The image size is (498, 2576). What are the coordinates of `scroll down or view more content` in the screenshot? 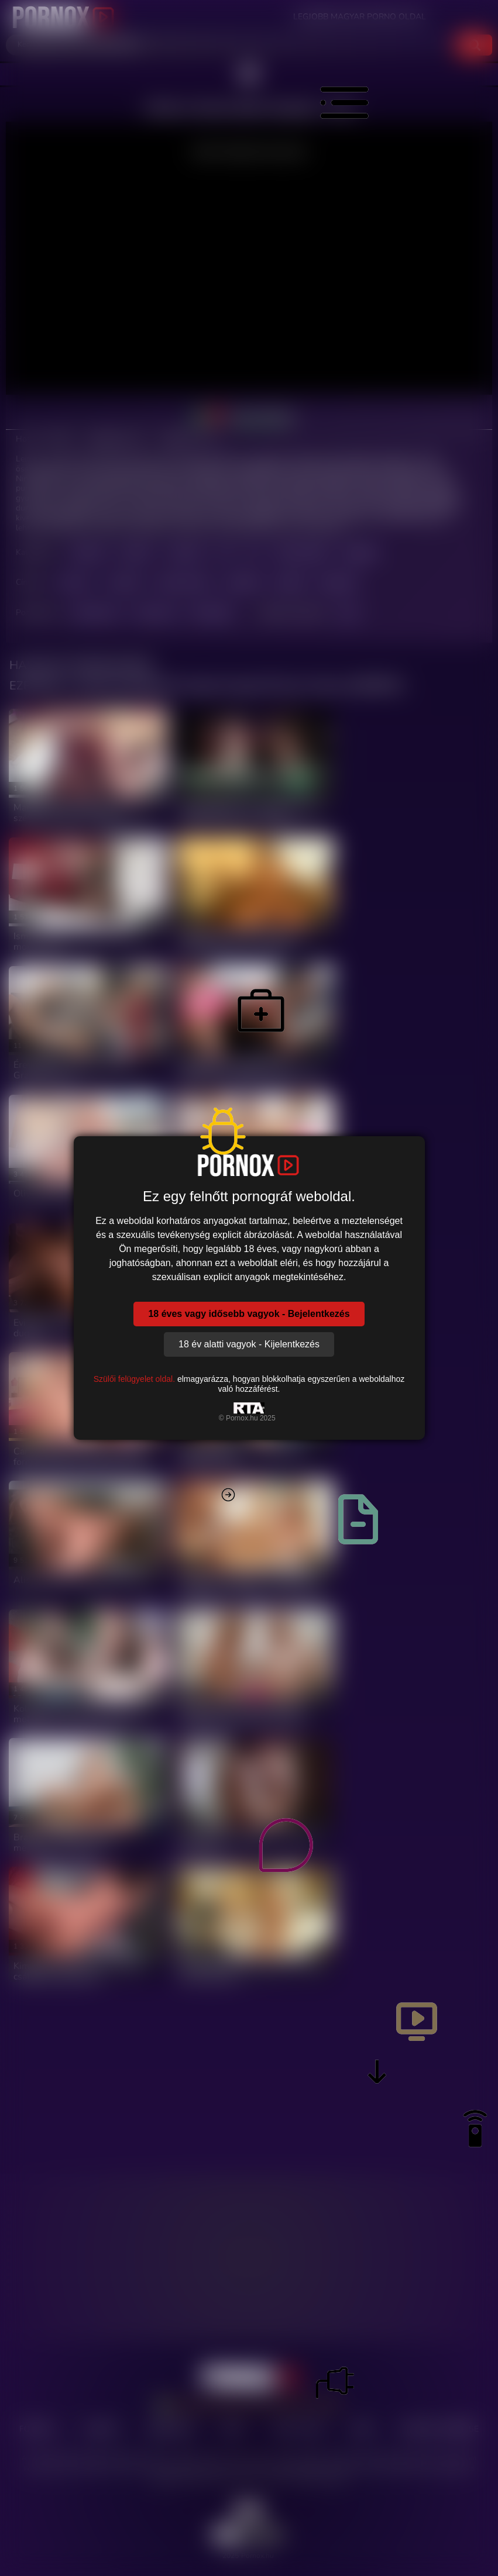 It's located at (377, 2073).